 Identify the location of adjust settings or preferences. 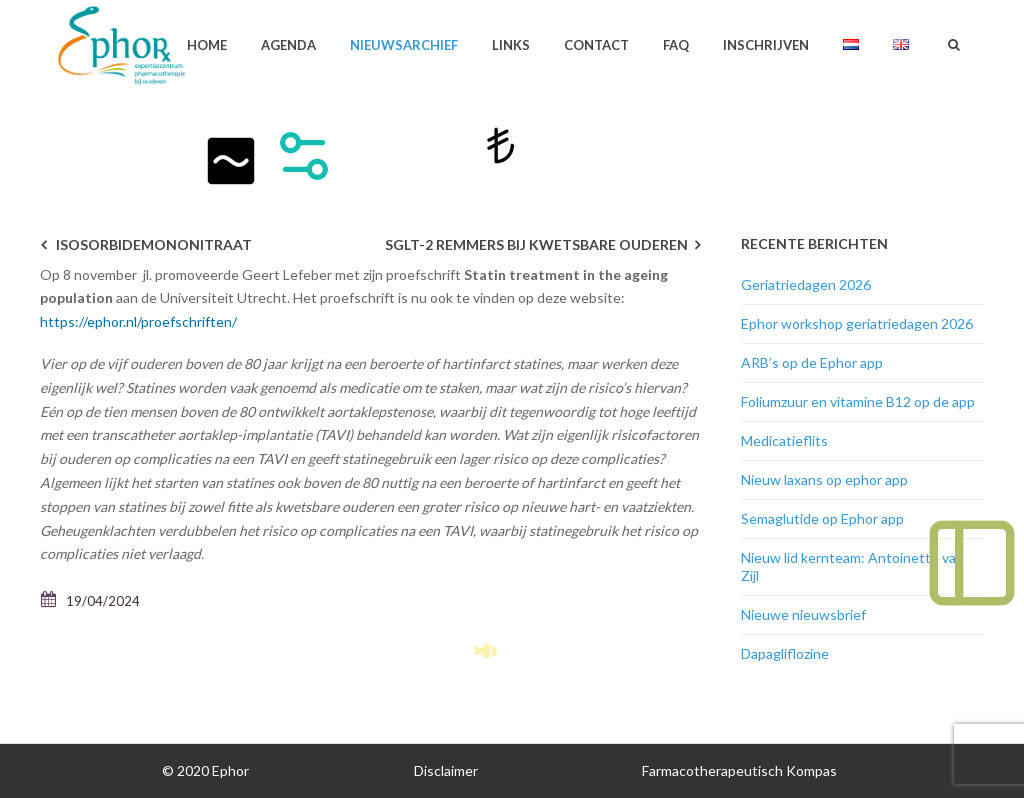
(304, 156).